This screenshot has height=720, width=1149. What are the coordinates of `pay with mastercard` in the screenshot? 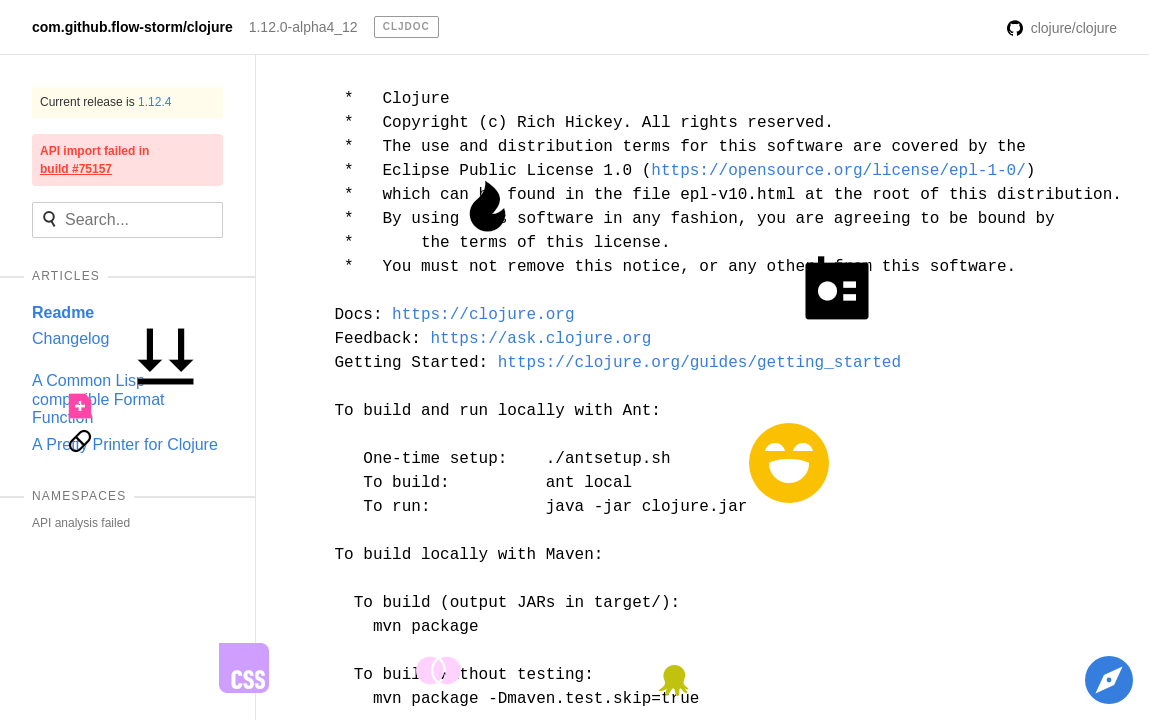 It's located at (438, 670).